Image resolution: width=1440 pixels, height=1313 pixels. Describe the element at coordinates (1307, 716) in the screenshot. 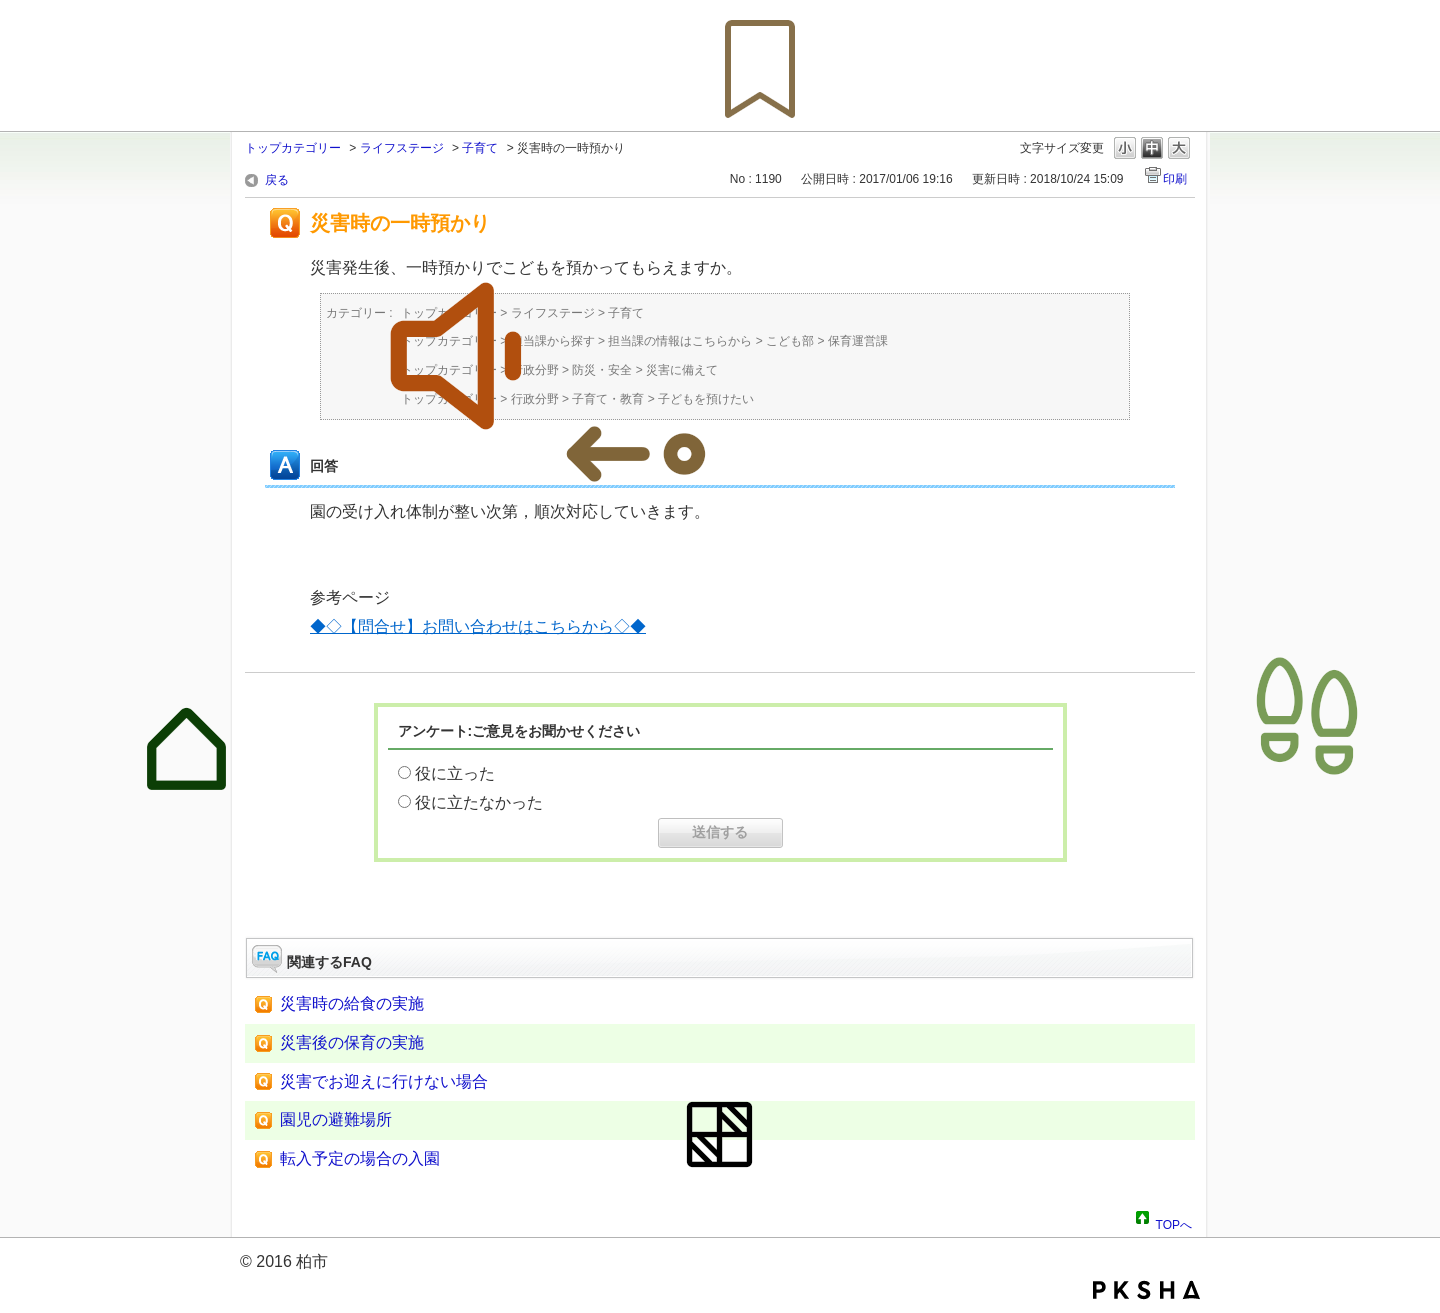

I see `view walking directions or pedestrian route` at that location.